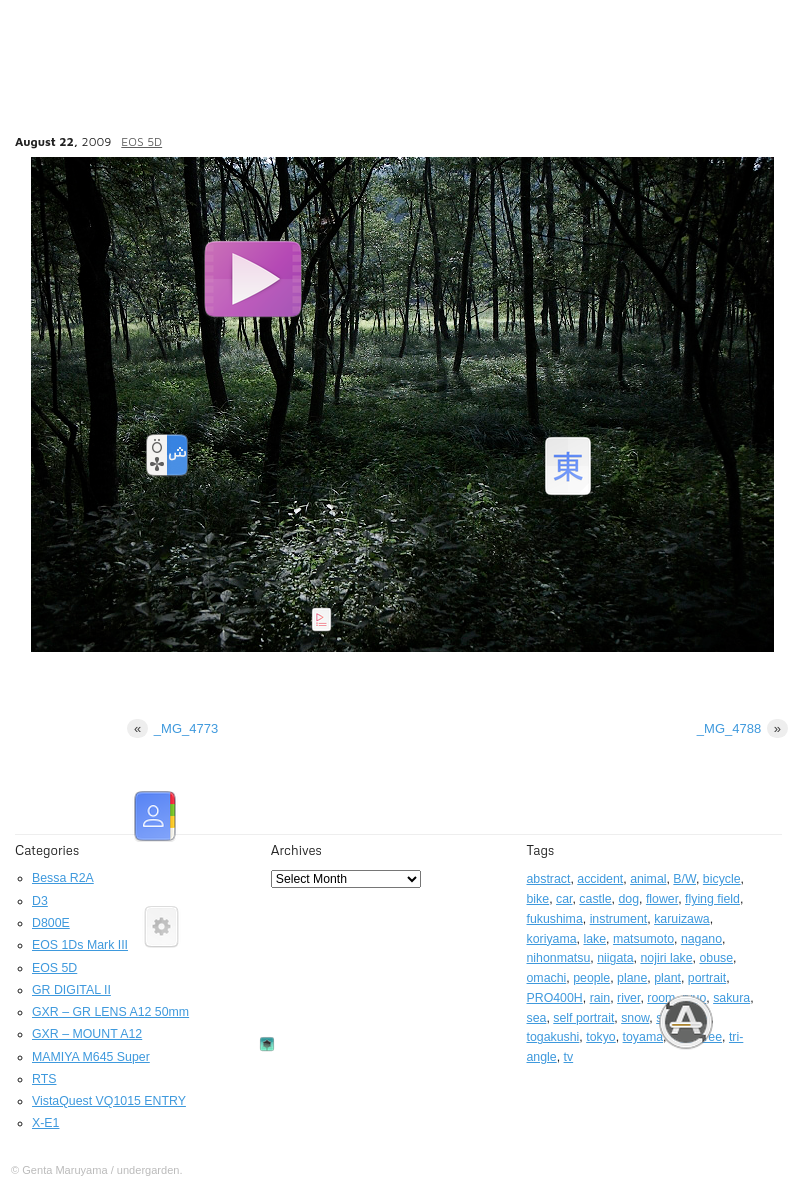  What do you see at coordinates (267, 1044) in the screenshot?
I see `launch gnome mines game` at bounding box center [267, 1044].